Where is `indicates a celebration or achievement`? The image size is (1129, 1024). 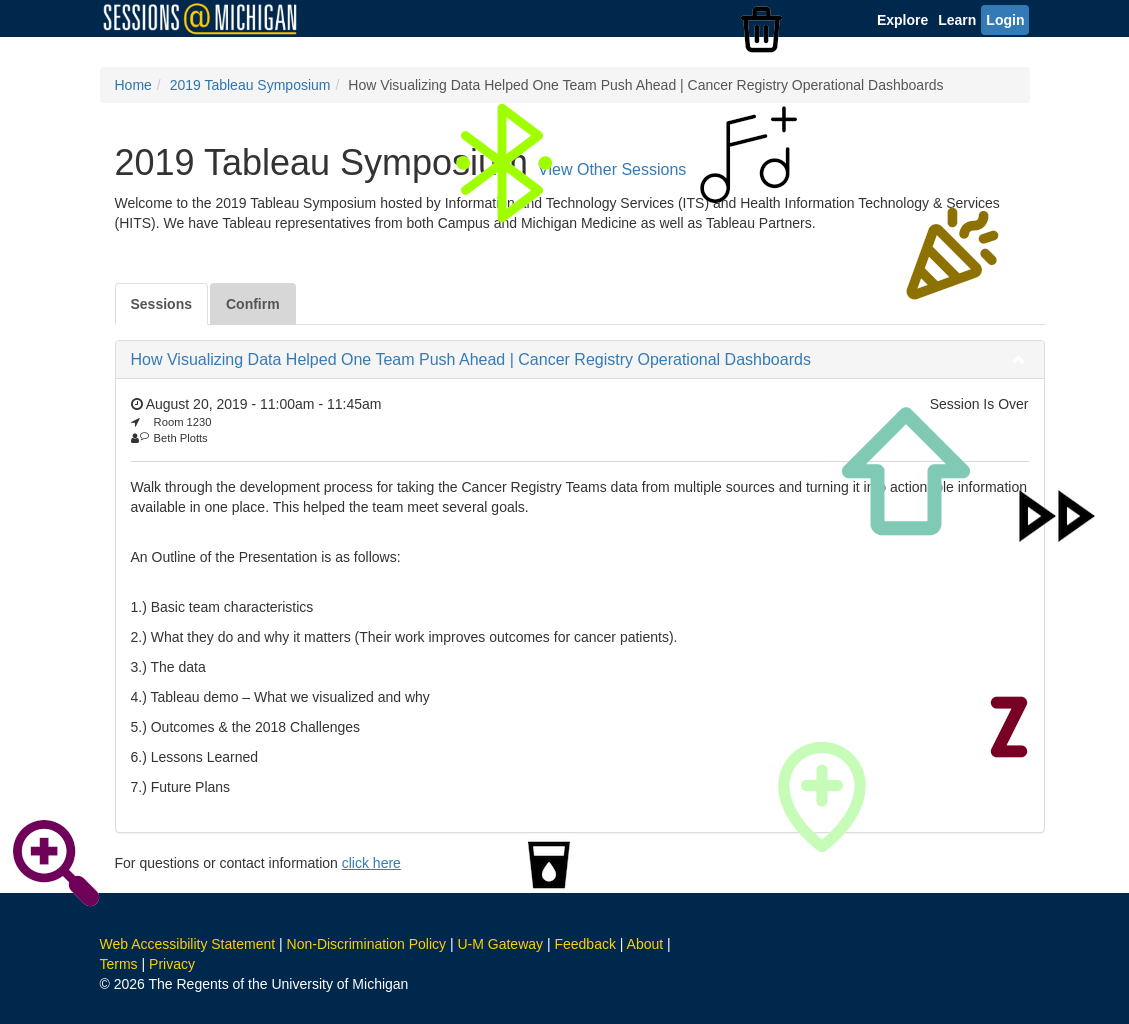 indicates a celebration or achievement is located at coordinates (947, 258).